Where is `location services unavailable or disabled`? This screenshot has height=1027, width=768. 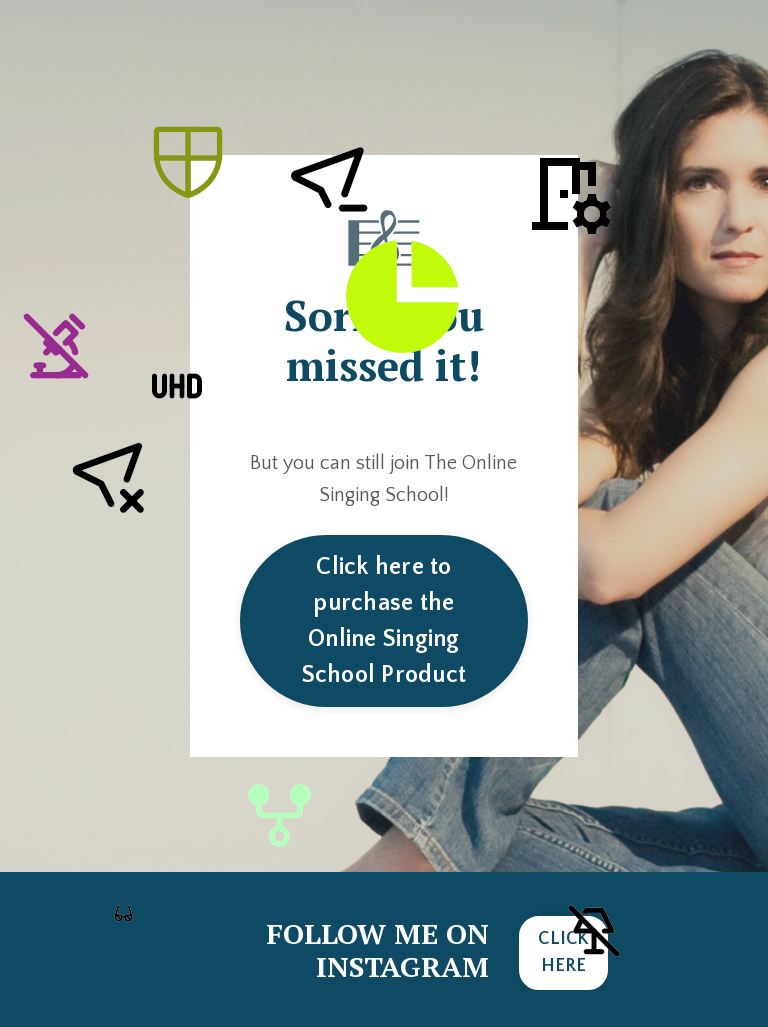 location services unavailable or disabled is located at coordinates (108, 477).